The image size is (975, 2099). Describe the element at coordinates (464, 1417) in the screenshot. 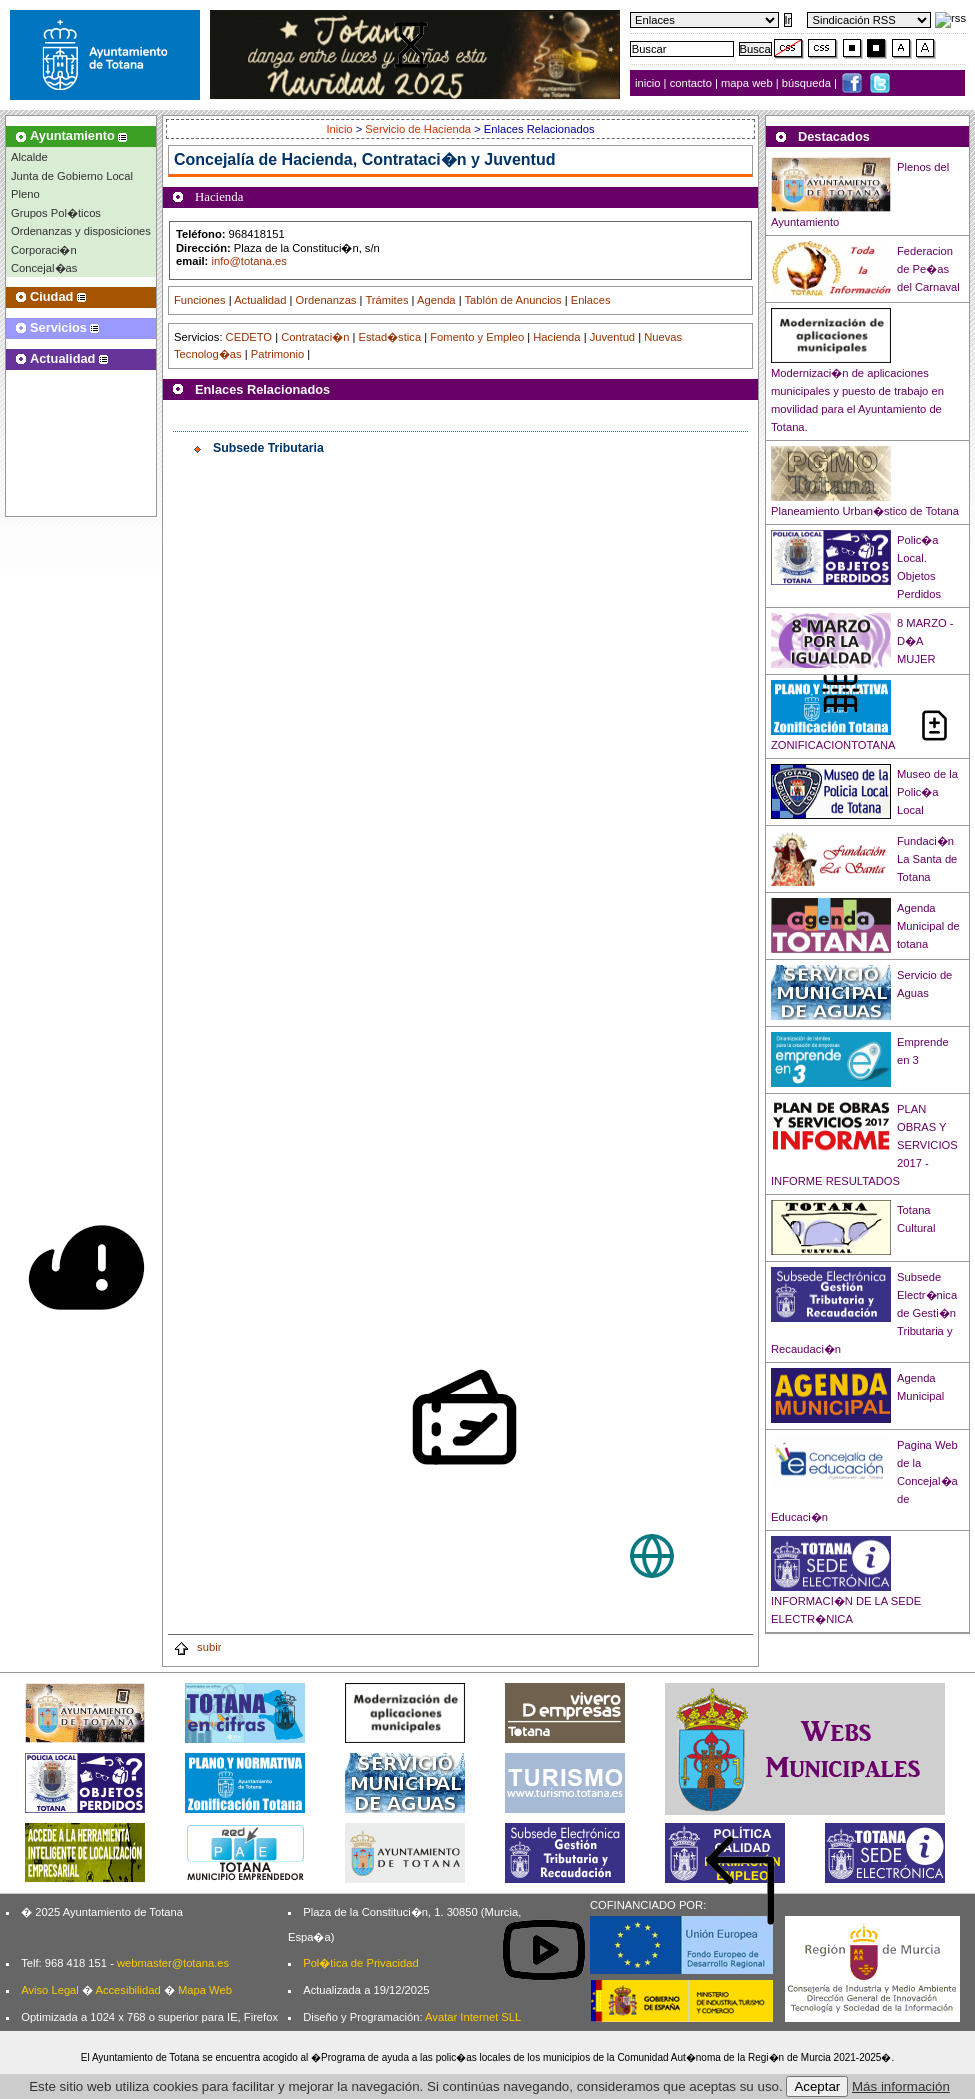

I see `view flight tickets or boarding passes` at that location.